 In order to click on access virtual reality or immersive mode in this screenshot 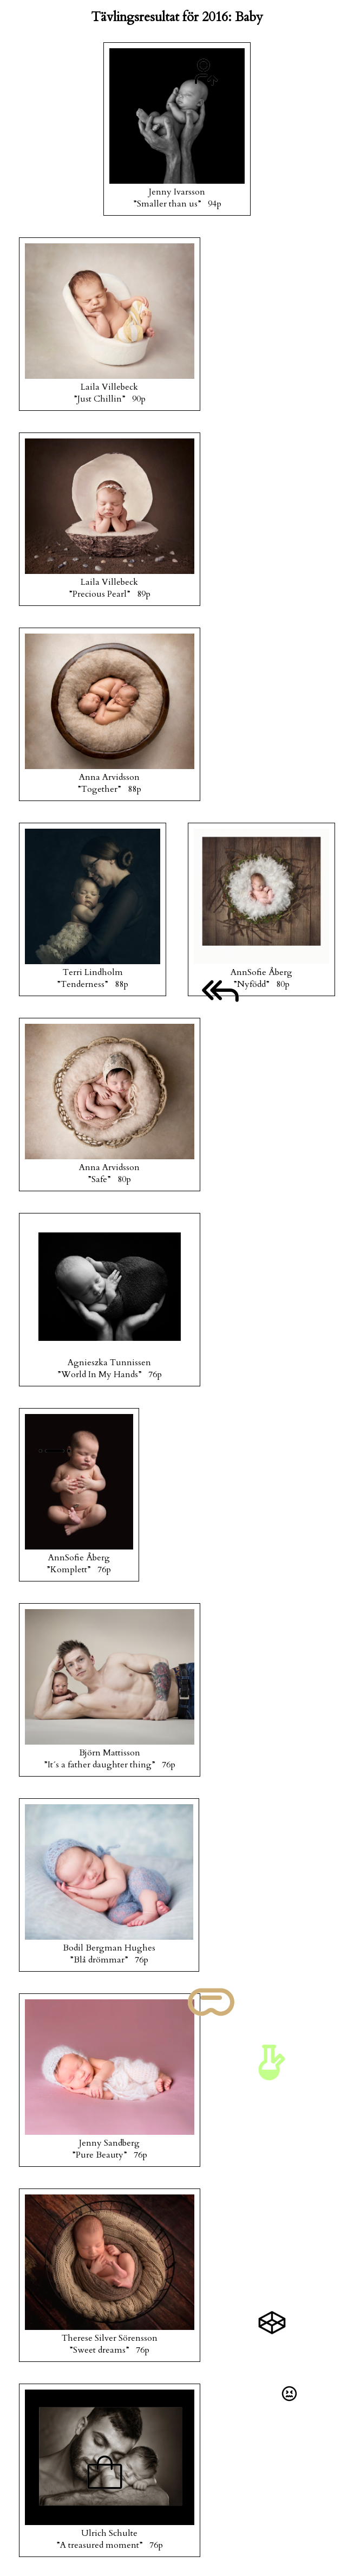, I will do `click(211, 2002)`.